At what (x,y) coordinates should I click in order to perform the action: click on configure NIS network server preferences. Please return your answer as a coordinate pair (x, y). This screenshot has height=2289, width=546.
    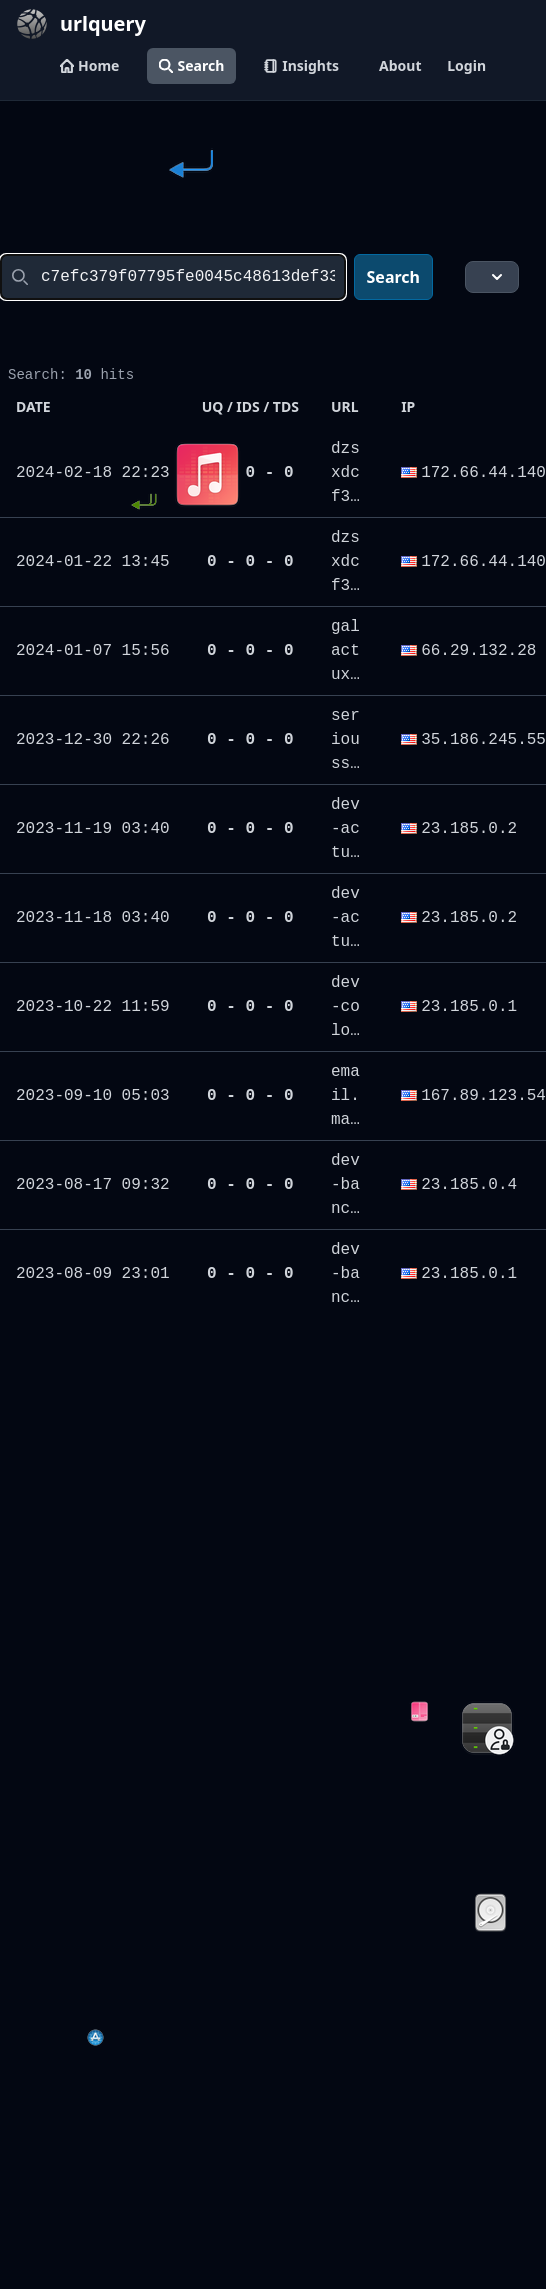
    Looking at the image, I should click on (487, 1728).